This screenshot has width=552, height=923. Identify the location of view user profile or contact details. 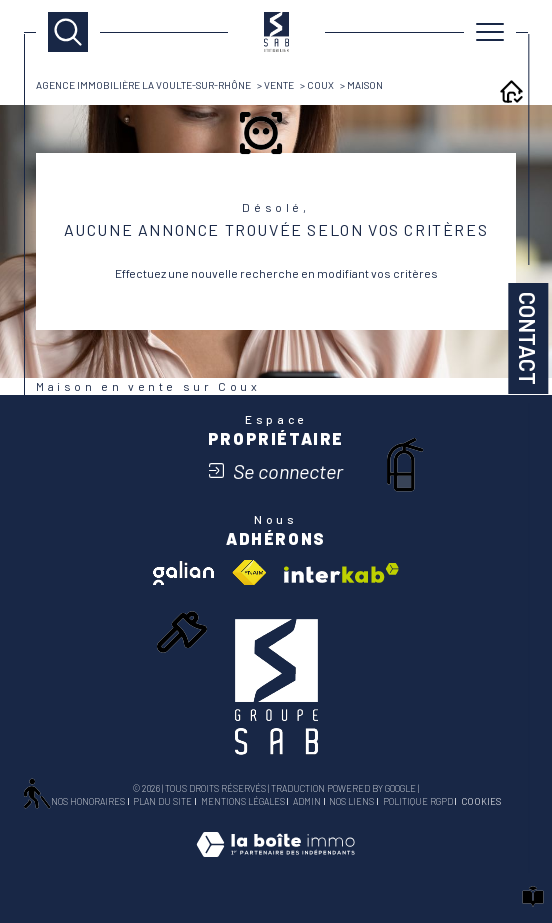
(533, 896).